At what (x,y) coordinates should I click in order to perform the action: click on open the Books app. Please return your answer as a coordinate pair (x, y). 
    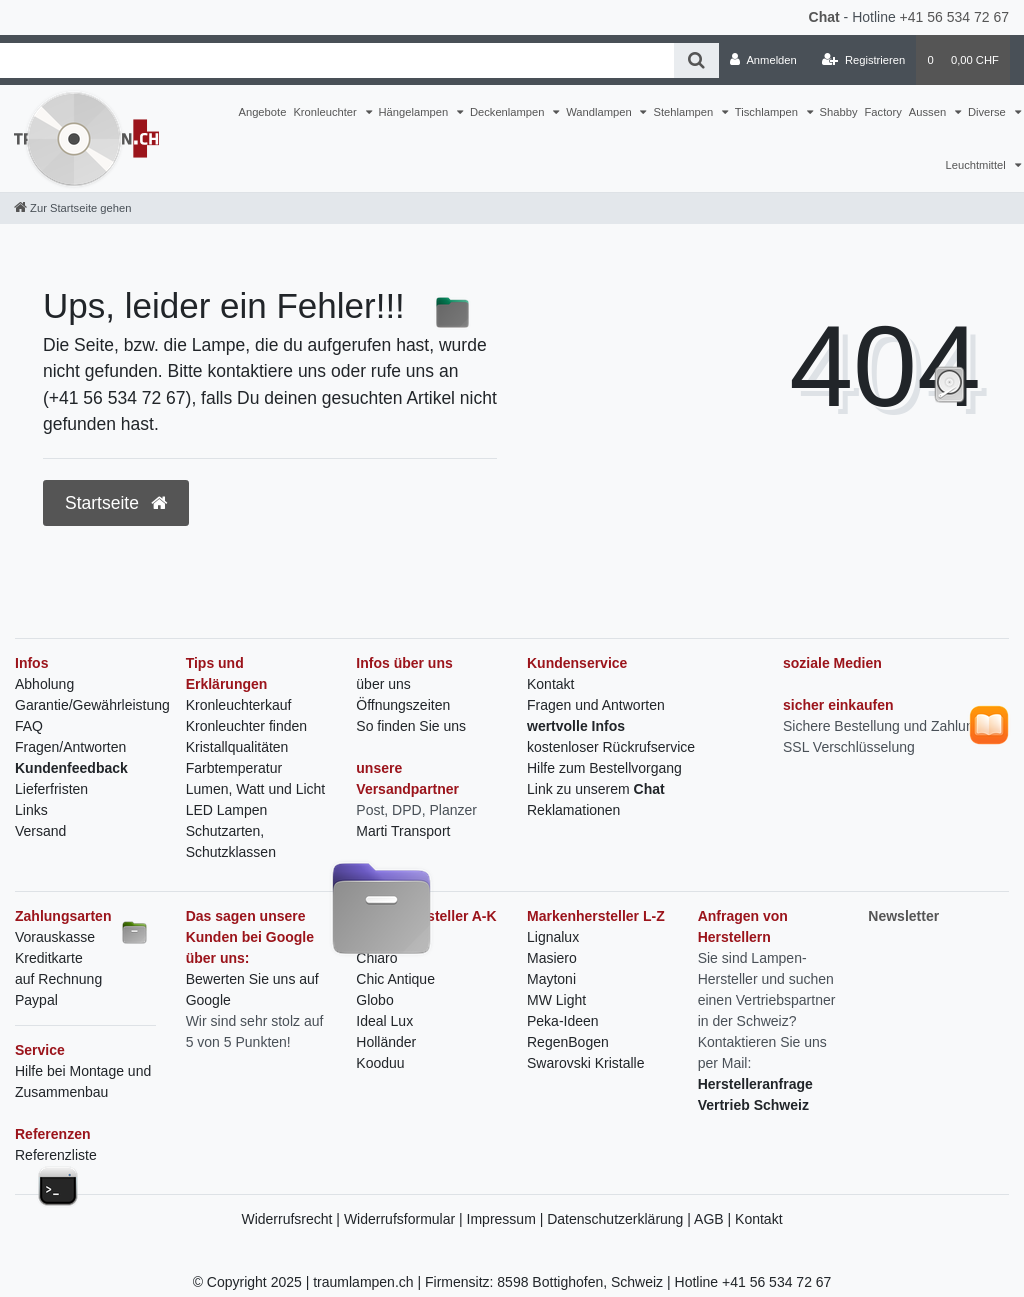
    Looking at the image, I should click on (989, 725).